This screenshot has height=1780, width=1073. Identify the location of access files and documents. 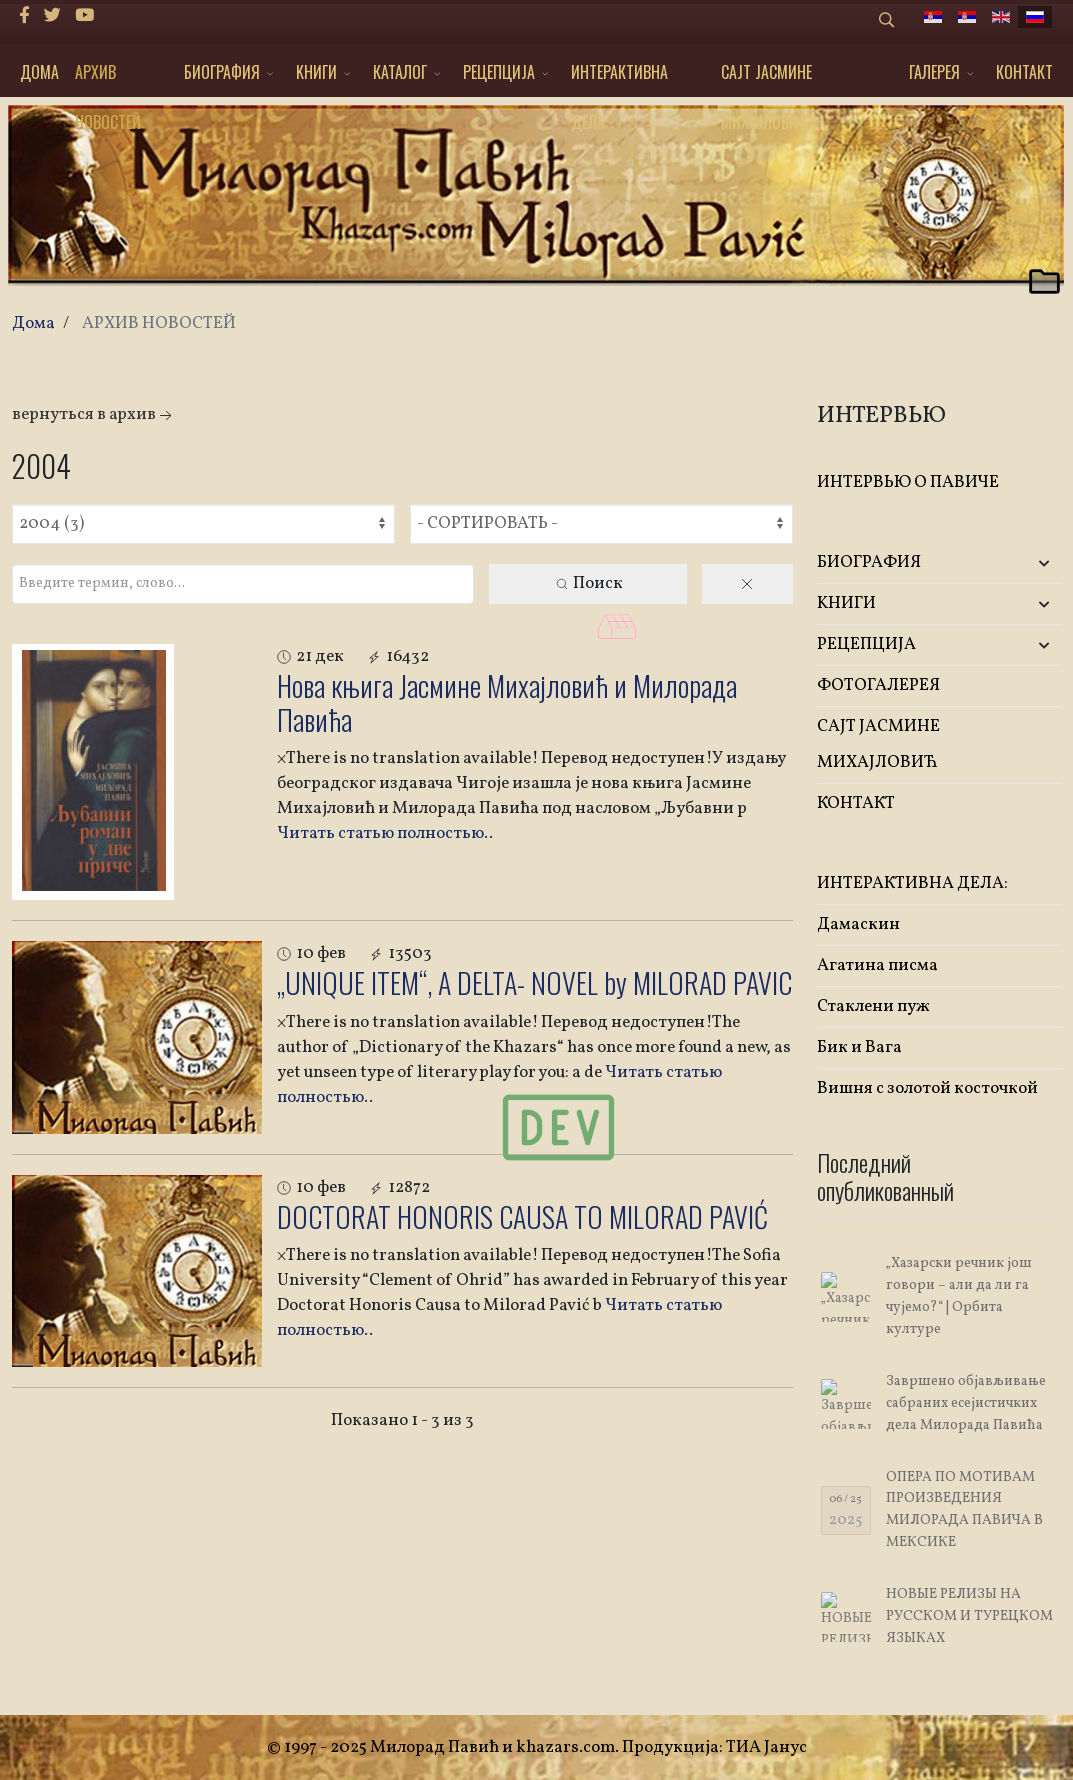
(1044, 281).